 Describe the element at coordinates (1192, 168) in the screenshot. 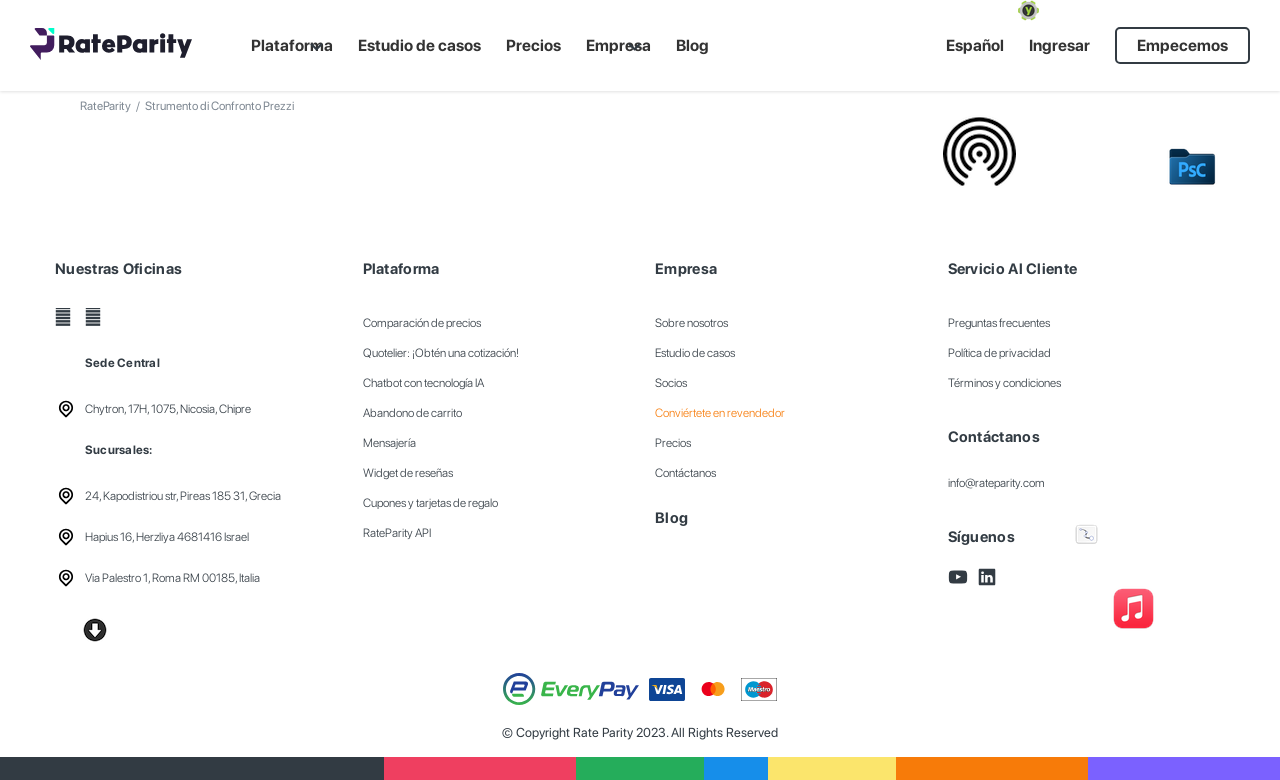

I see `open folder containing adobe photoshop classic files` at that location.